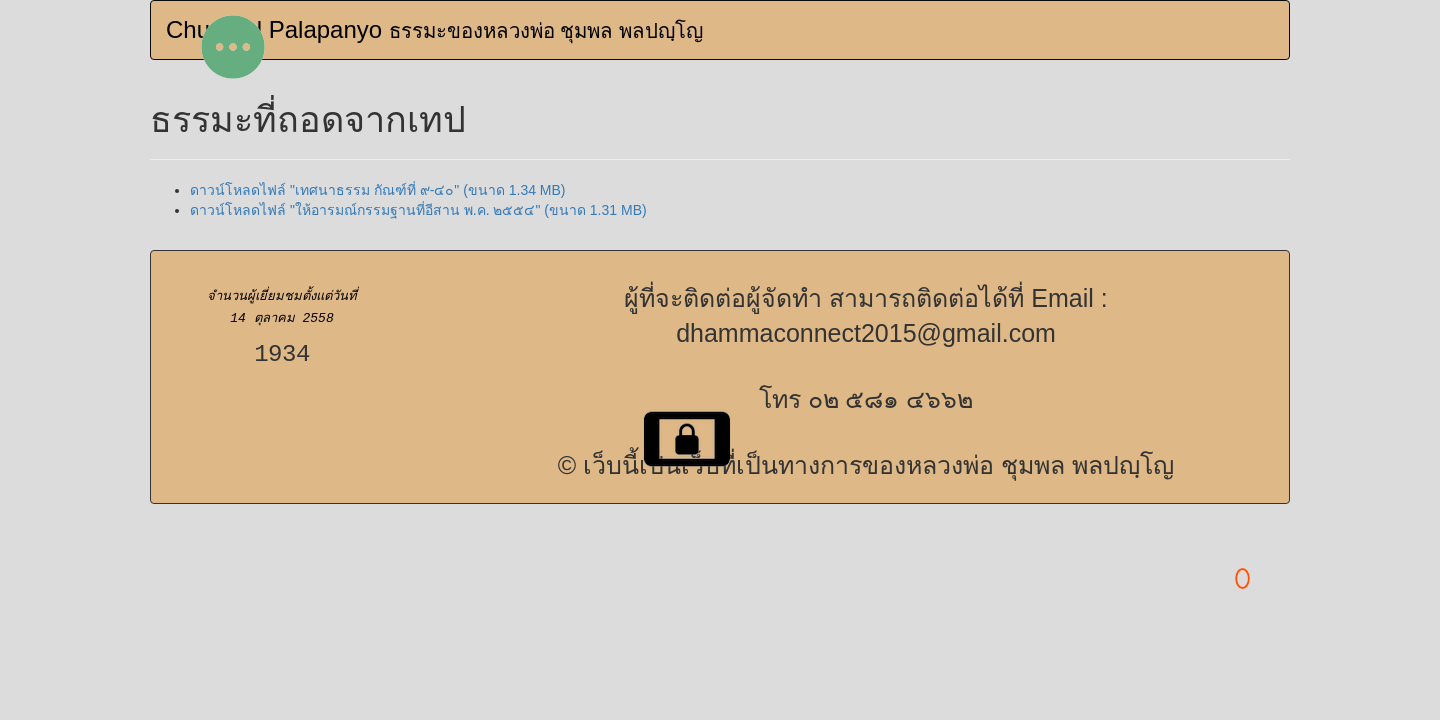  Describe the element at coordinates (1242, 578) in the screenshot. I see `draw or insert an oval shape` at that location.